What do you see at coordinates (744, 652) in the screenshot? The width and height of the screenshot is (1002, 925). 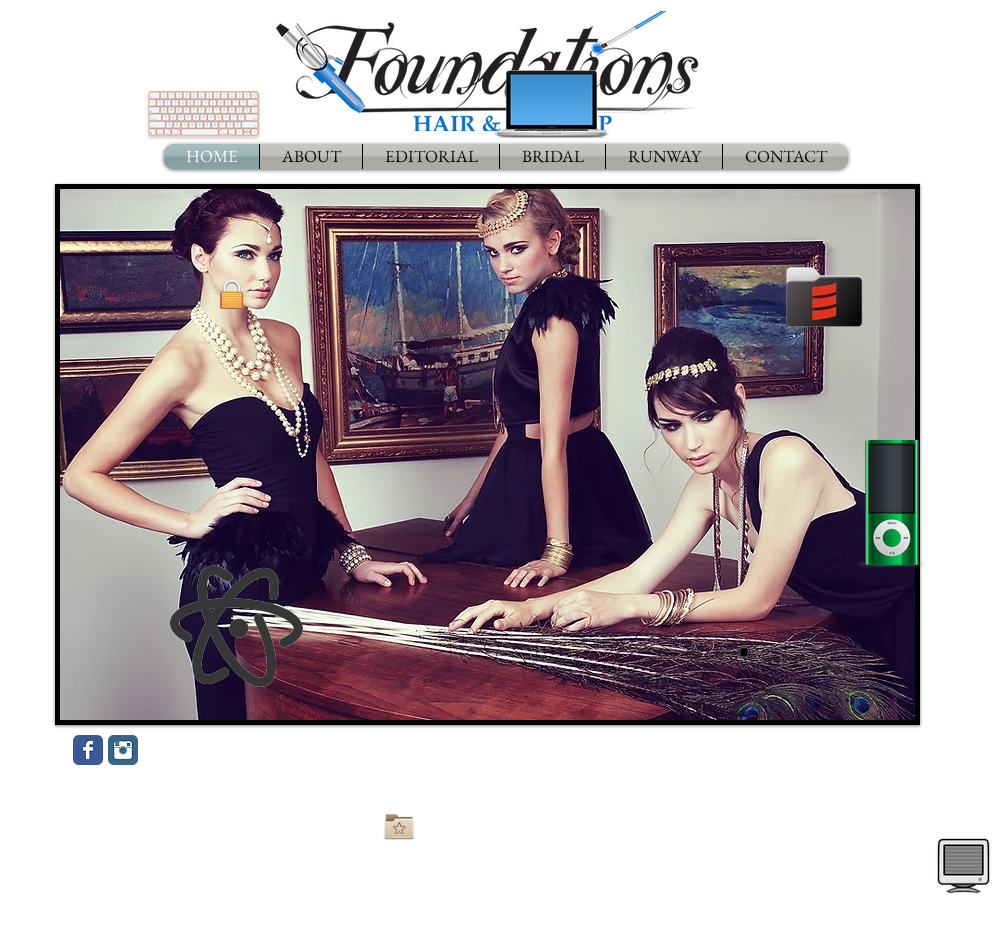 I see `apple watch series 10 device icon` at bounding box center [744, 652].